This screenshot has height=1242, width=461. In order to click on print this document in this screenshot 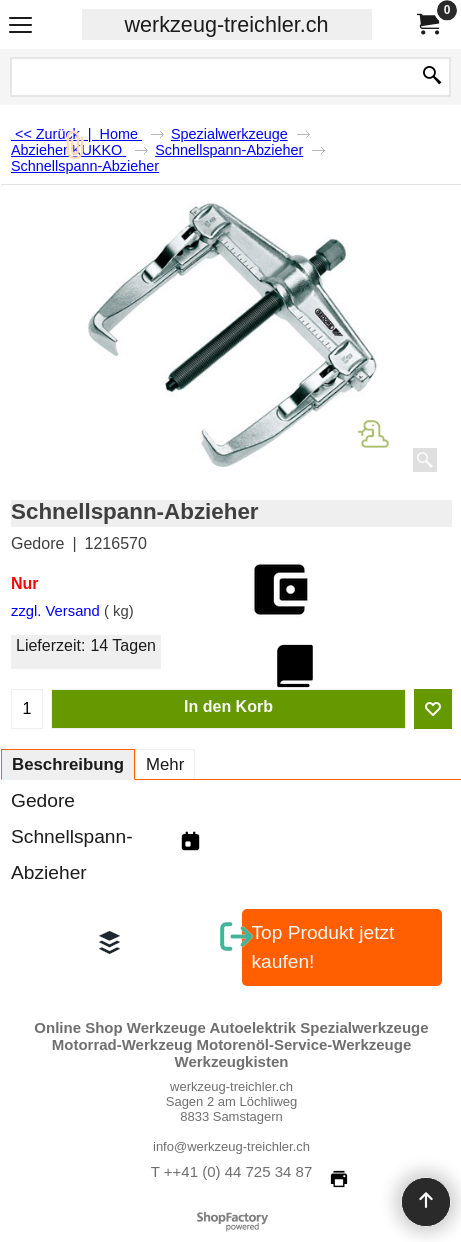, I will do `click(339, 1179)`.